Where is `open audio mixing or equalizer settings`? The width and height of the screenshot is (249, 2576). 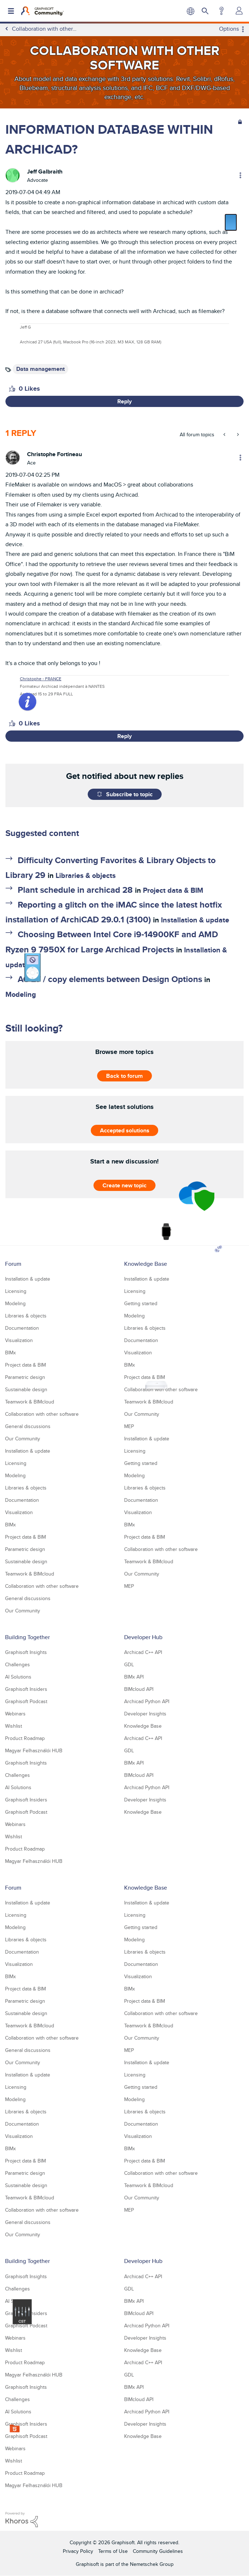
open audio mixing or equalizer settings is located at coordinates (22, 2312).